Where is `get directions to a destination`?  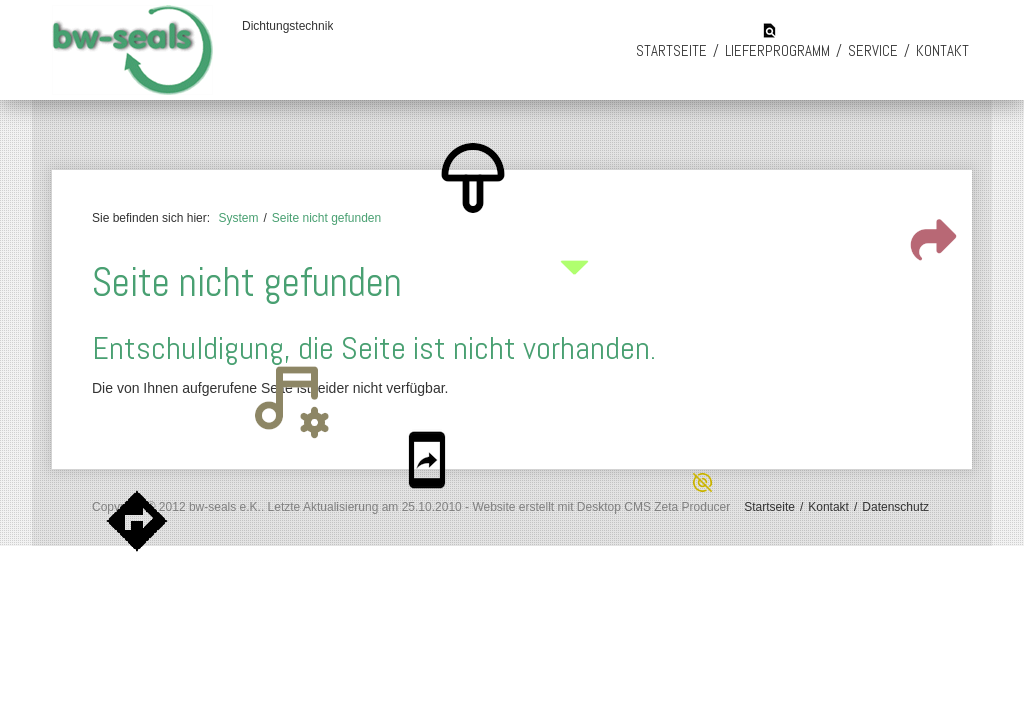
get directions to a destination is located at coordinates (137, 521).